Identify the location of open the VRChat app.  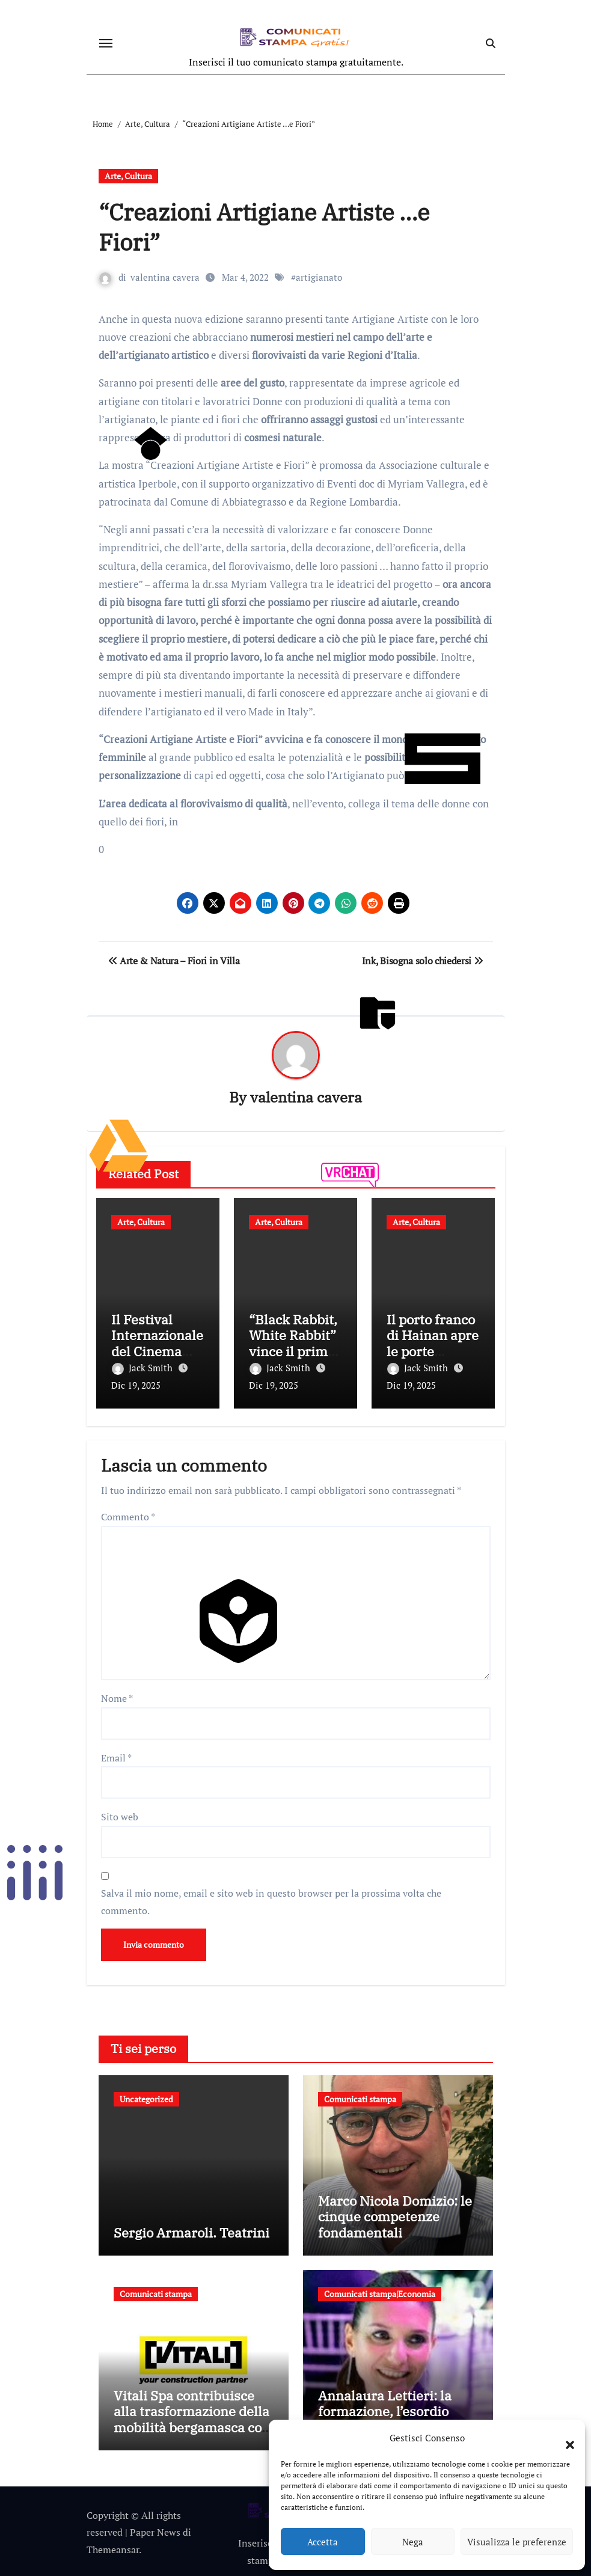
(350, 1175).